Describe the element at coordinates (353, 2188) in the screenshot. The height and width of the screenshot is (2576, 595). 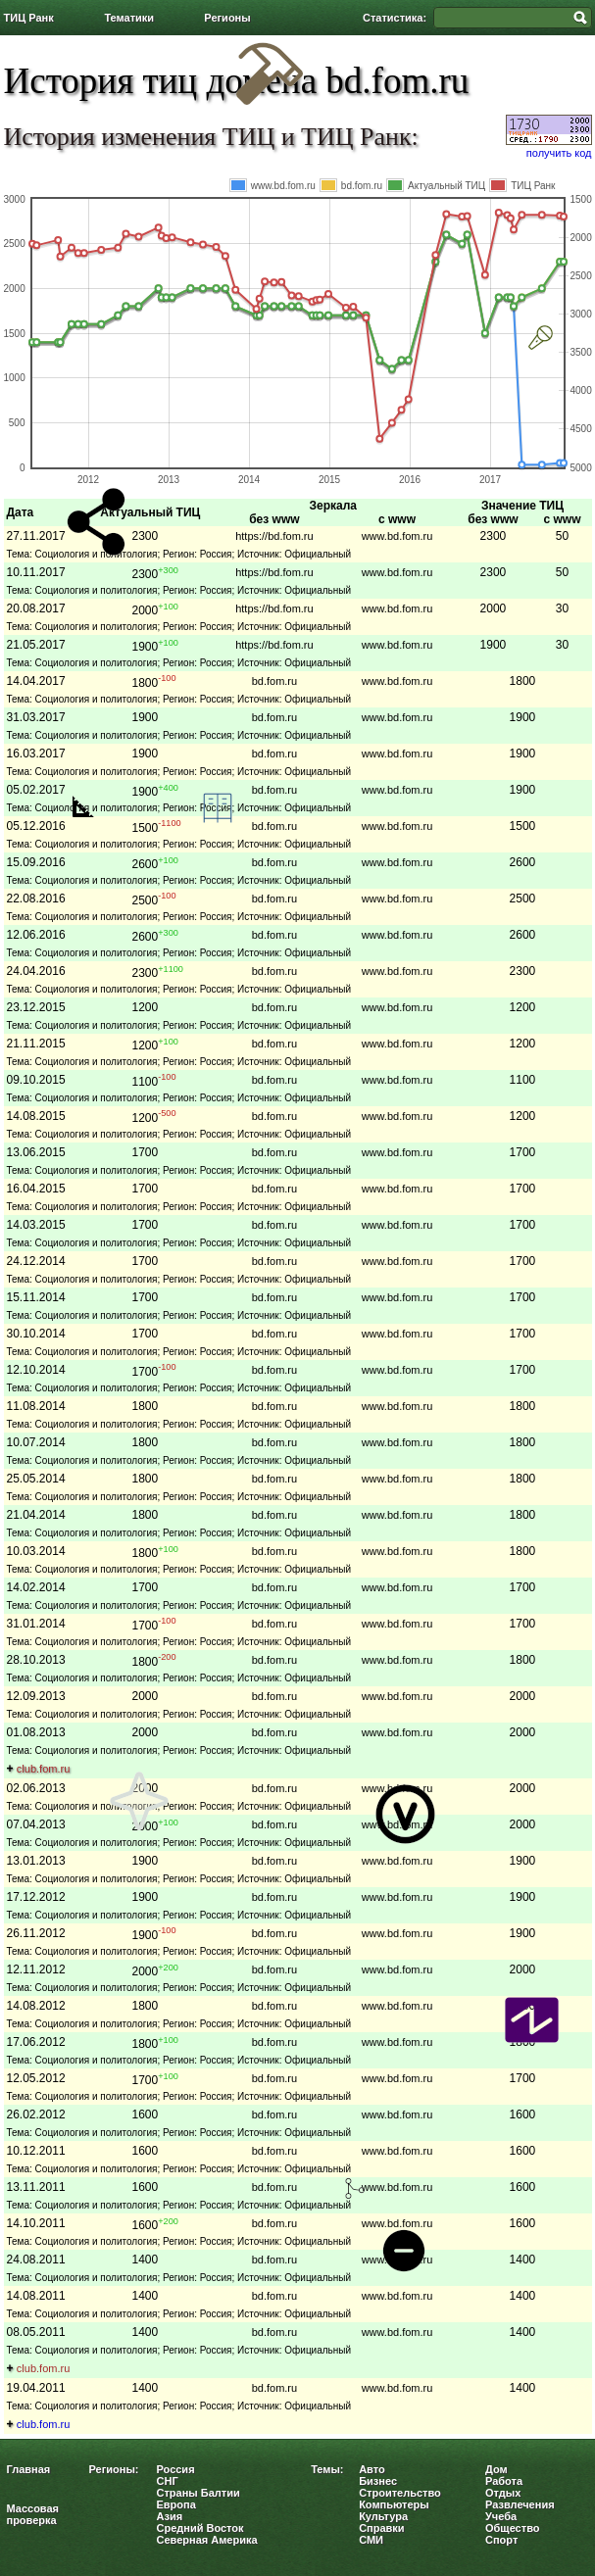
I see `merge branches in version control` at that location.